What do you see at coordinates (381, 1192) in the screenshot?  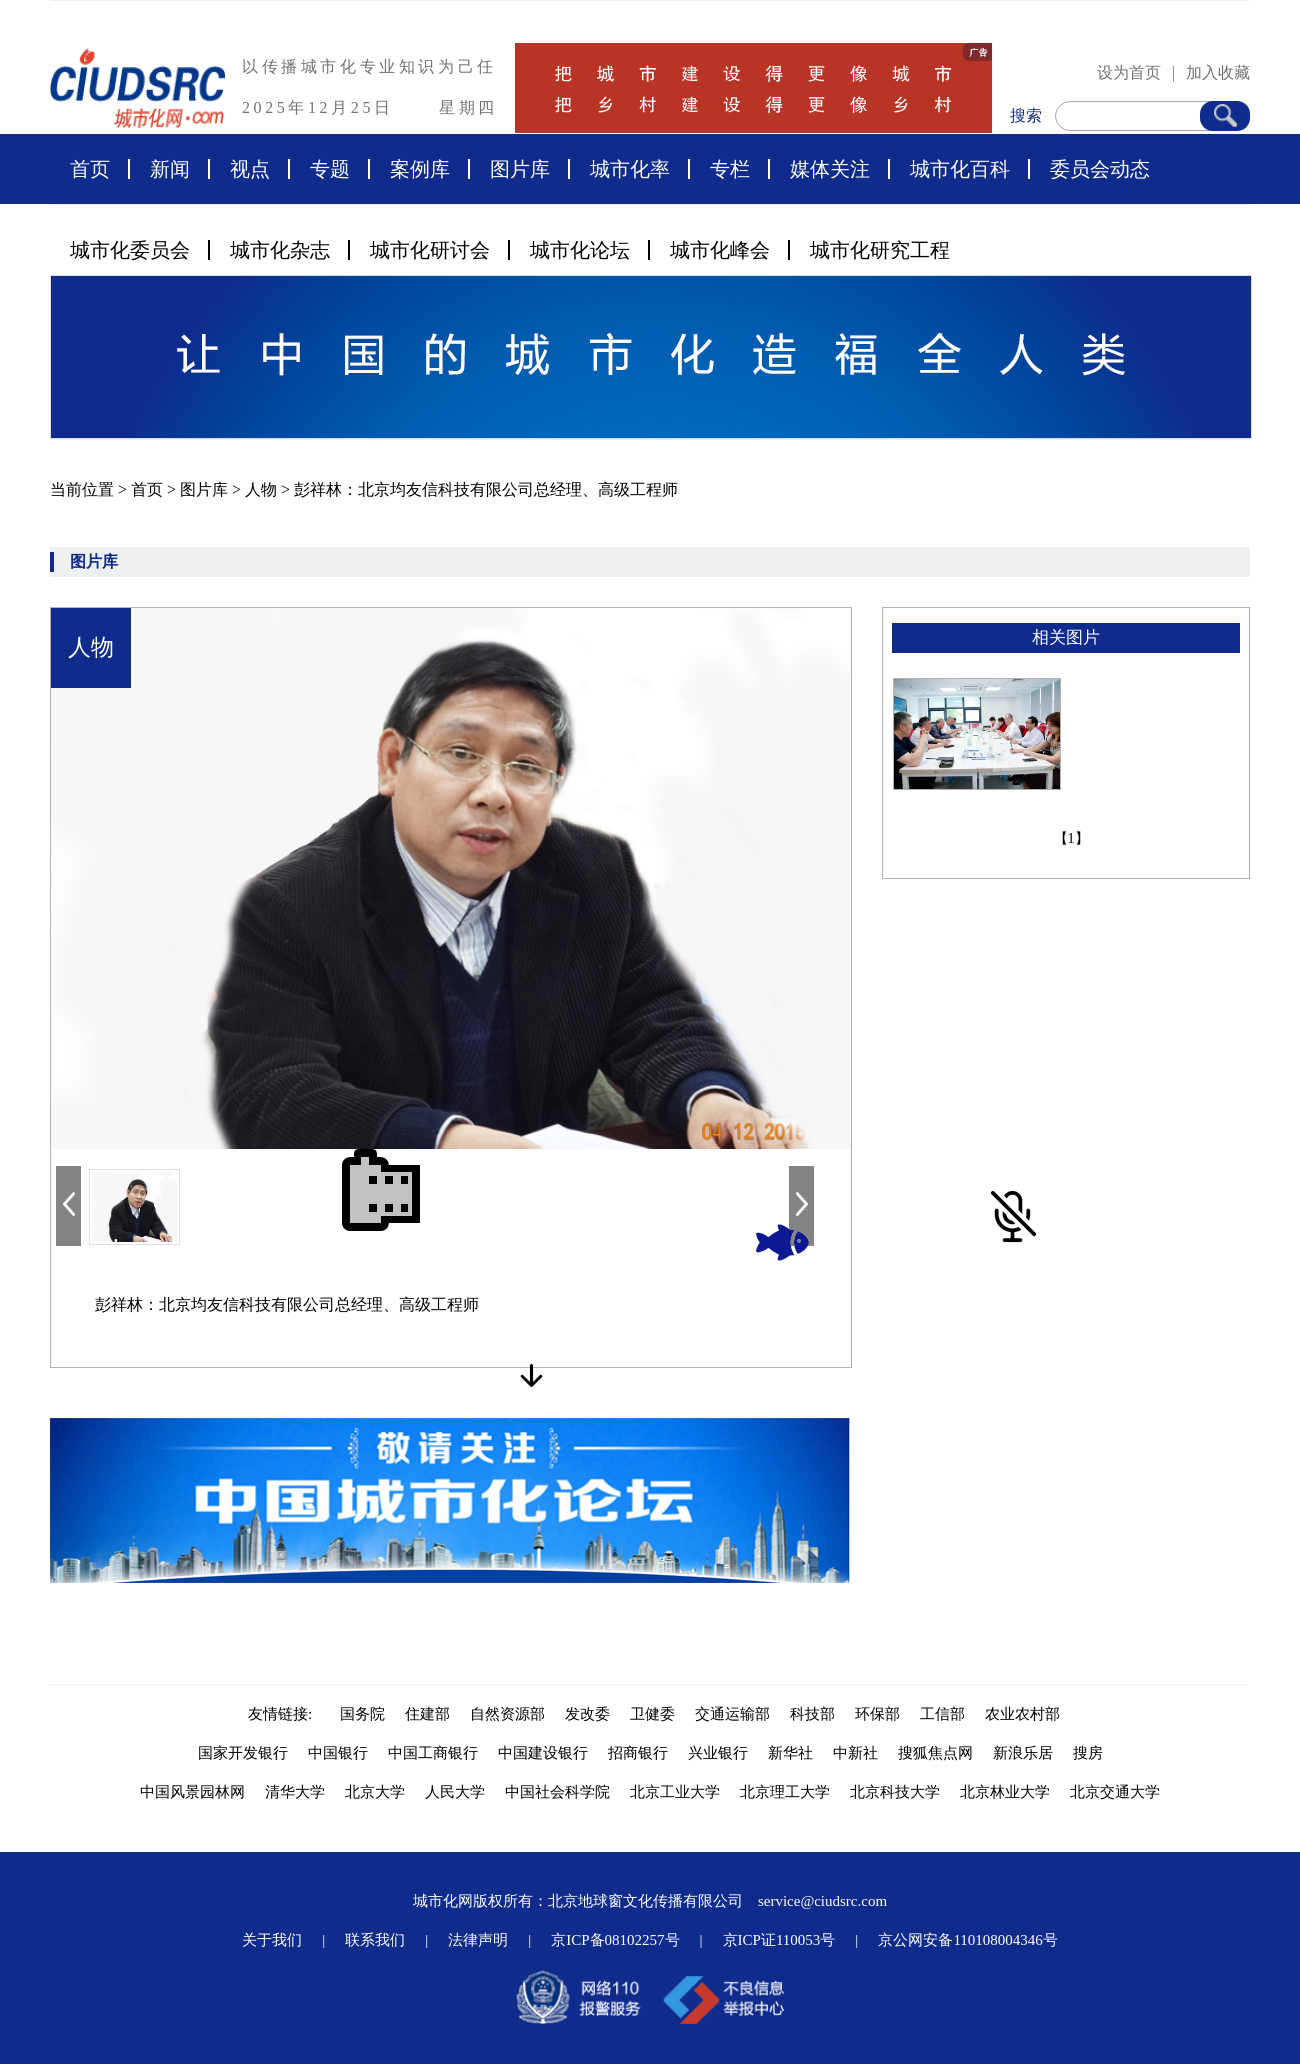 I see `access photos from camera roll` at bounding box center [381, 1192].